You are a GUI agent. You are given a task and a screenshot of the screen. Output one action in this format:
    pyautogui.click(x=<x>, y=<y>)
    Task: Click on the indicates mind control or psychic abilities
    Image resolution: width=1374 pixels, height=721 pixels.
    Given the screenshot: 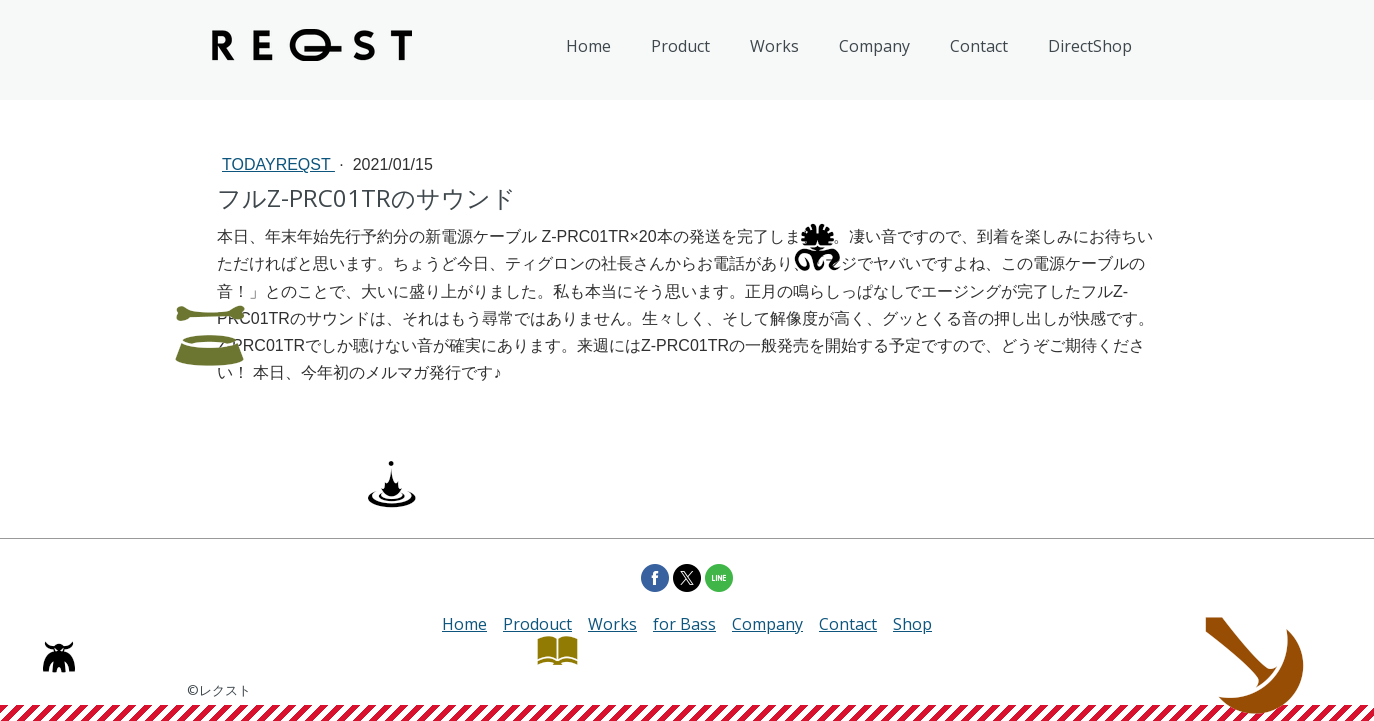 What is the action you would take?
    pyautogui.click(x=817, y=247)
    